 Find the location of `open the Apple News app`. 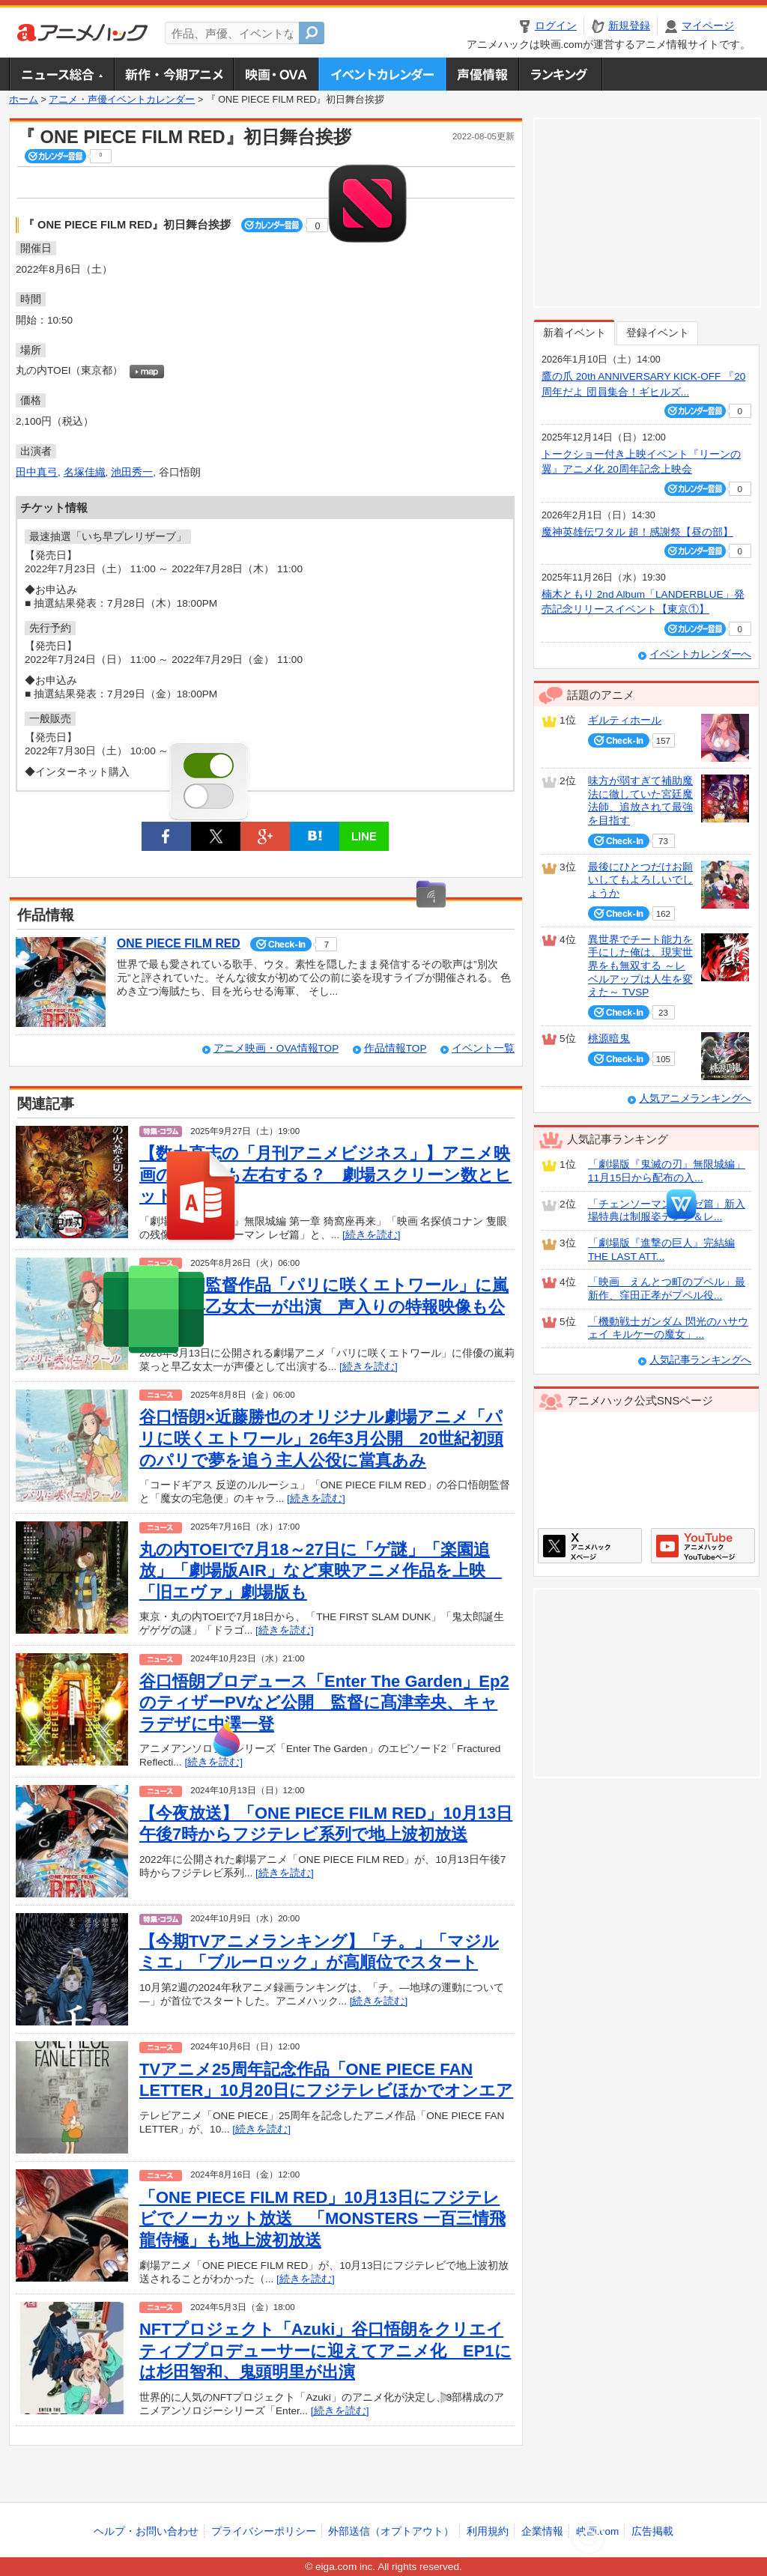

open the Apple News app is located at coordinates (367, 203).